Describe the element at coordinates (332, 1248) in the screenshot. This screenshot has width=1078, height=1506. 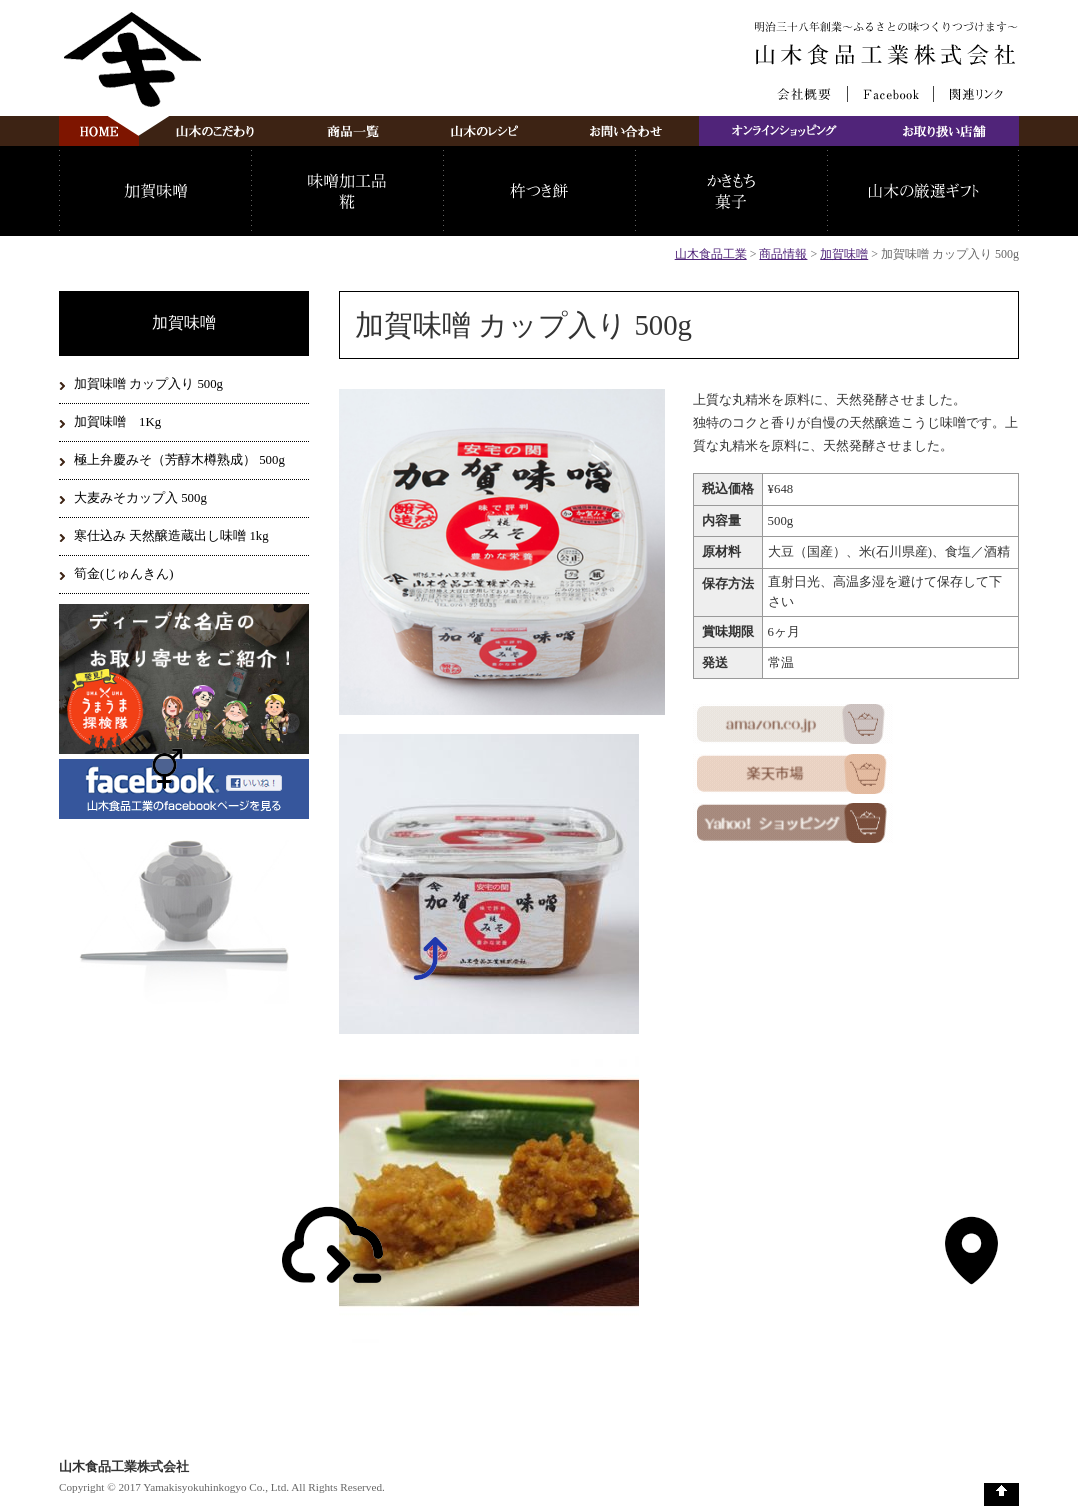
I see `access cloud-based AI agent or assistant` at that location.